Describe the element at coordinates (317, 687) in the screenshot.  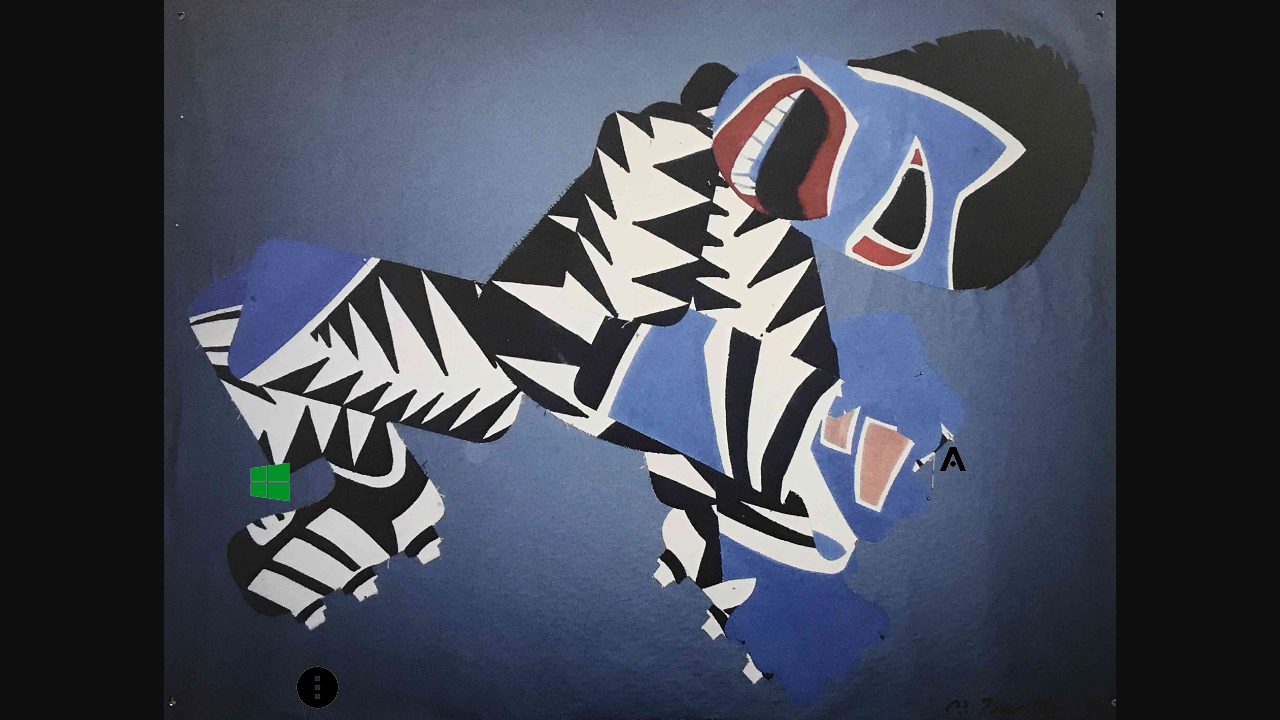
I see `open more options menu` at that location.